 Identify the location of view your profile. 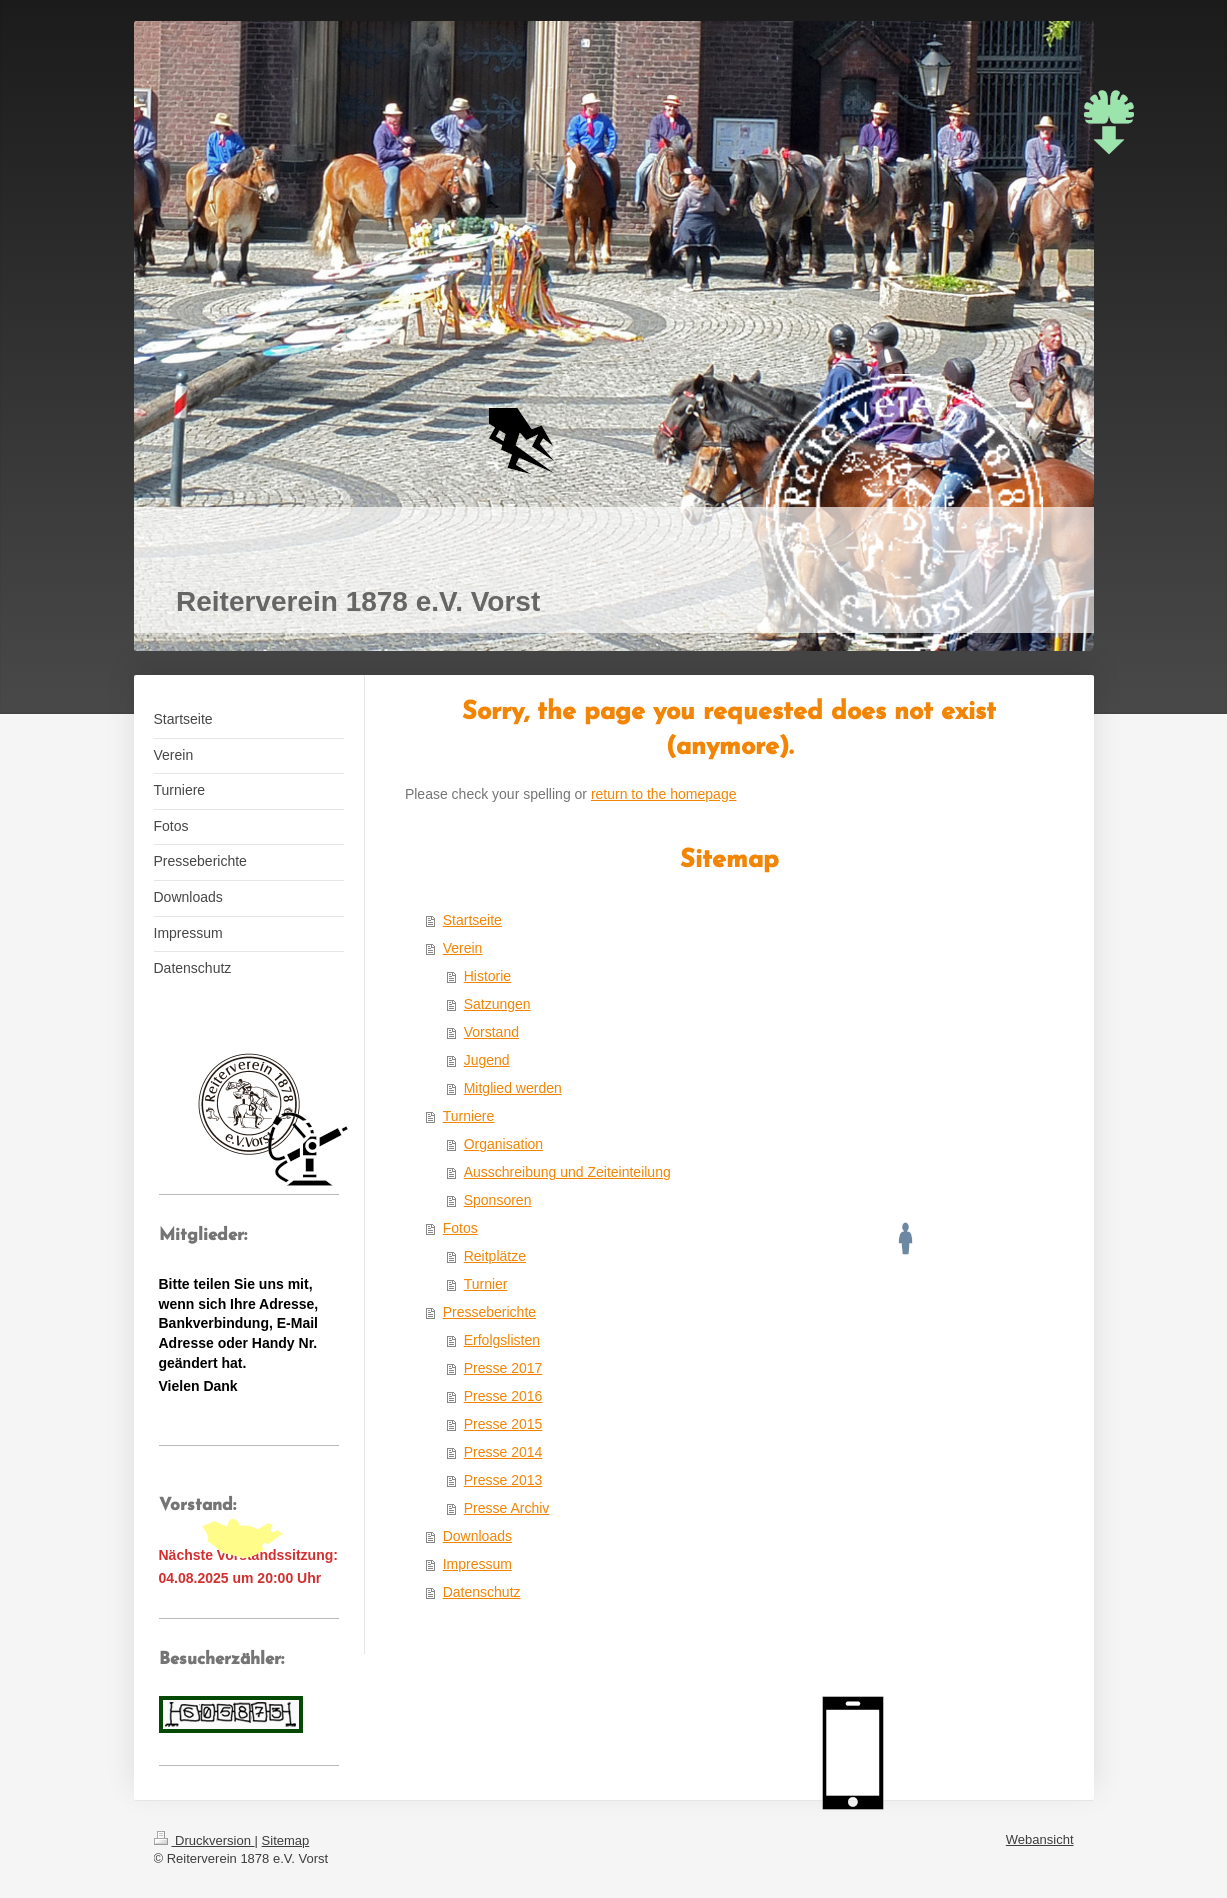
(905, 1238).